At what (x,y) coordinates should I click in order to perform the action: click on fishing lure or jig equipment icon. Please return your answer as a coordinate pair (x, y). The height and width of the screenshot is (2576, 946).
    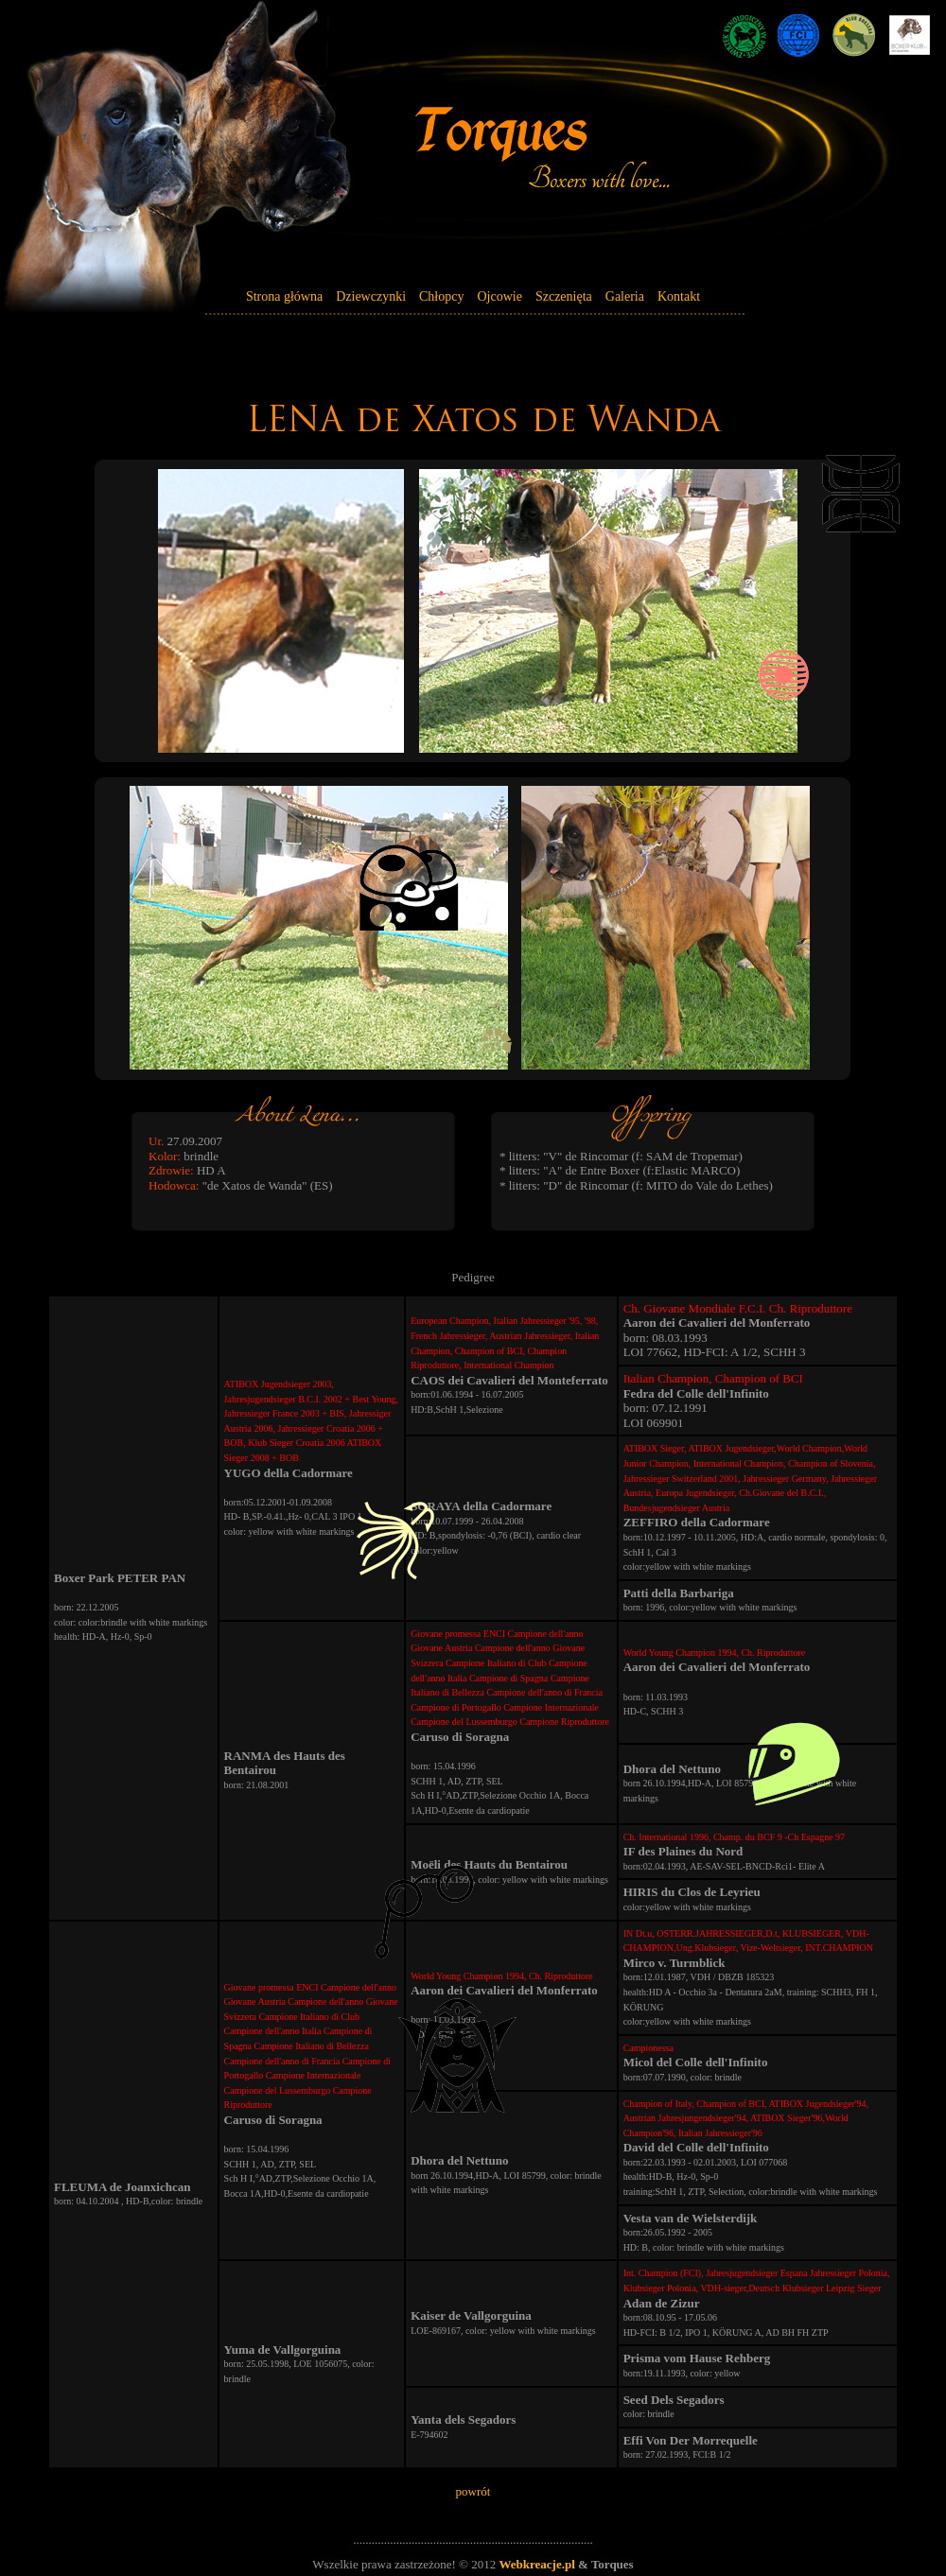
    Looking at the image, I should click on (395, 1540).